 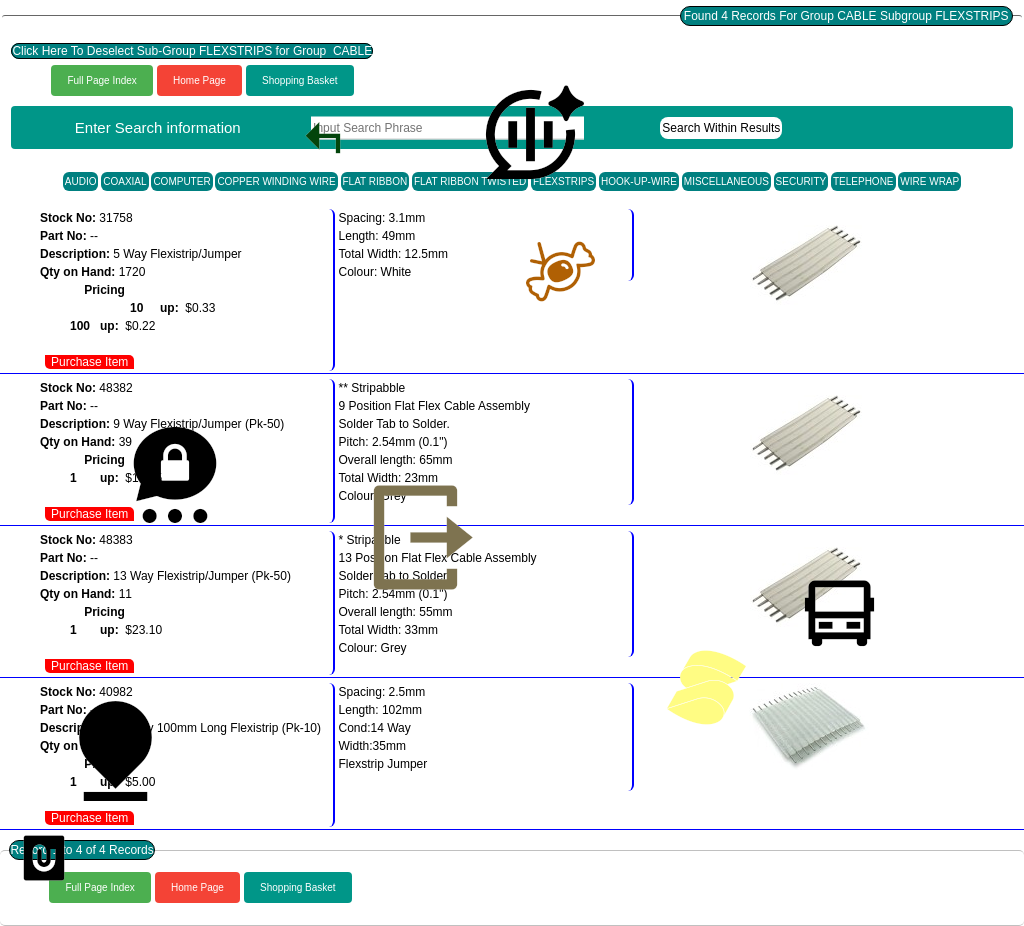 I want to click on log out of your account, so click(x=415, y=537).